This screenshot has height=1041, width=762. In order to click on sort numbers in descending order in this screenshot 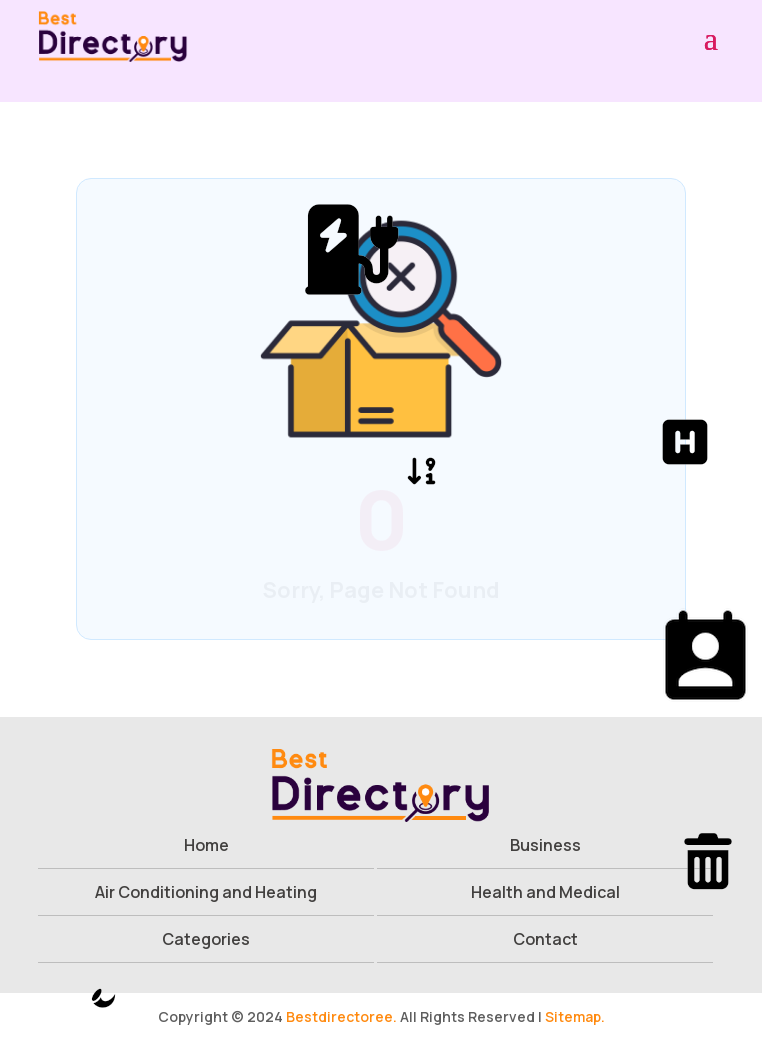, I will do `click(422, 471)`.